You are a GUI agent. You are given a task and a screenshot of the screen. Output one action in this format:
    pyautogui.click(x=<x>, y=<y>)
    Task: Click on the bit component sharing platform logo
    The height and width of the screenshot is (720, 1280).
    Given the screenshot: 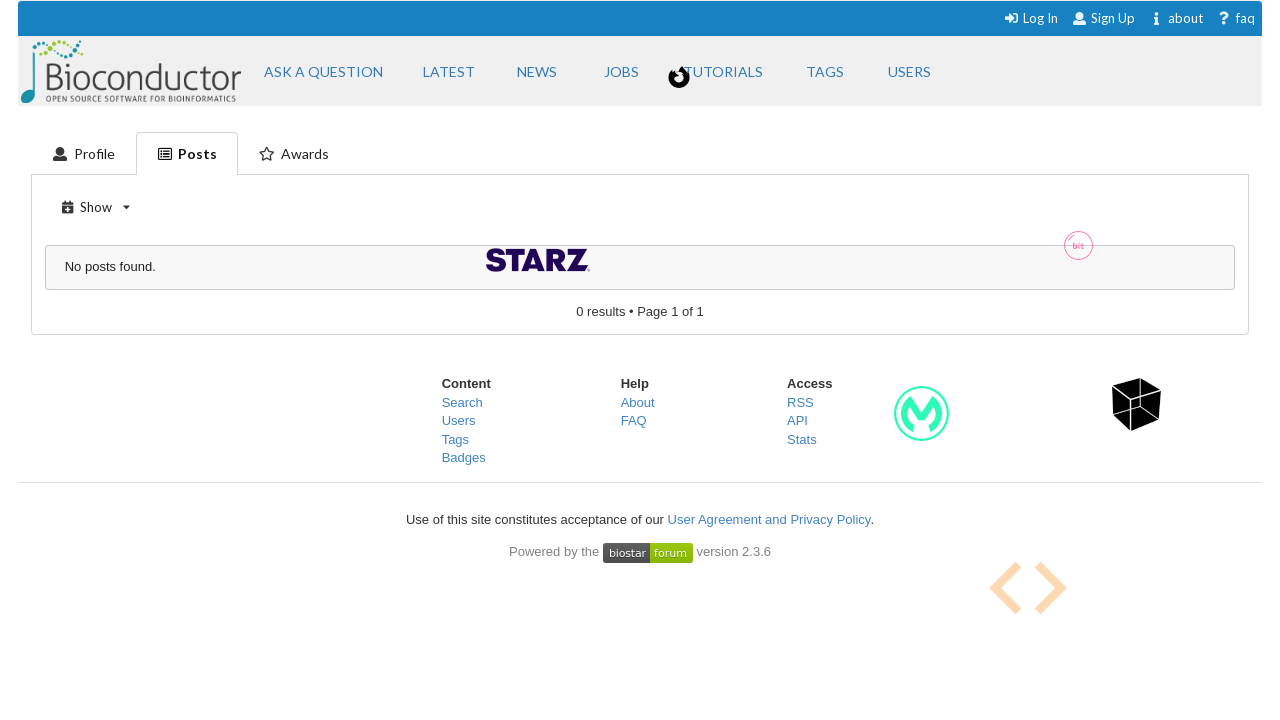 What is the action you would take?
    pyautogui.click(x=1078, y=245)
    